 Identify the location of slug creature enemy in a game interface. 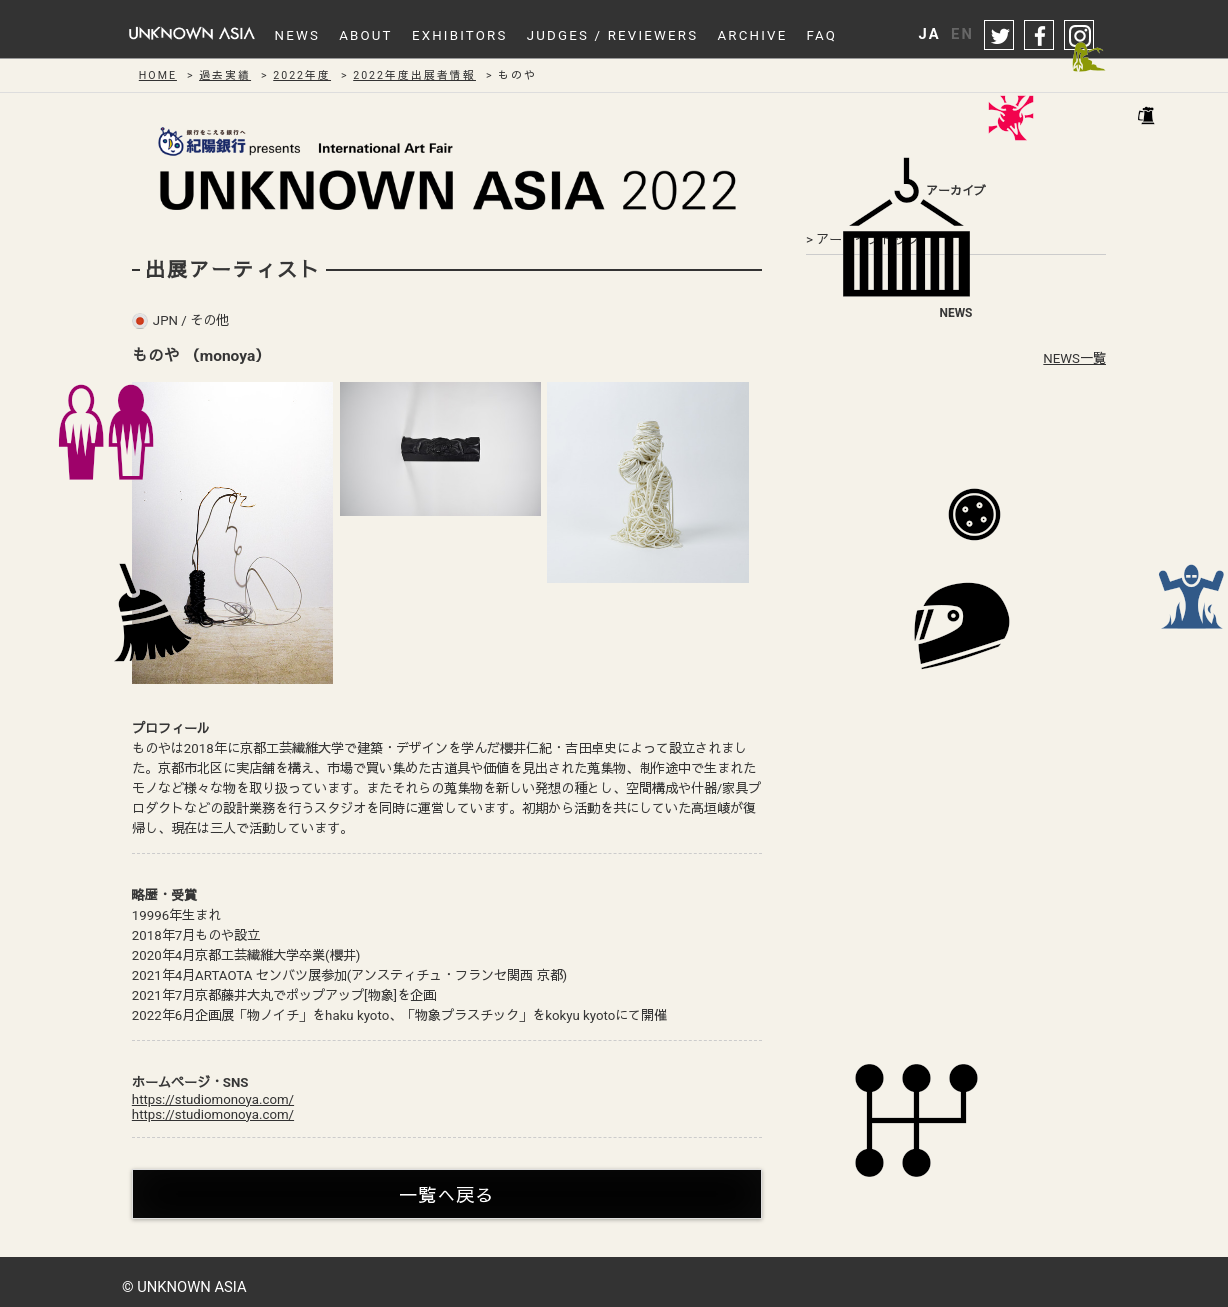
(1089, 57).